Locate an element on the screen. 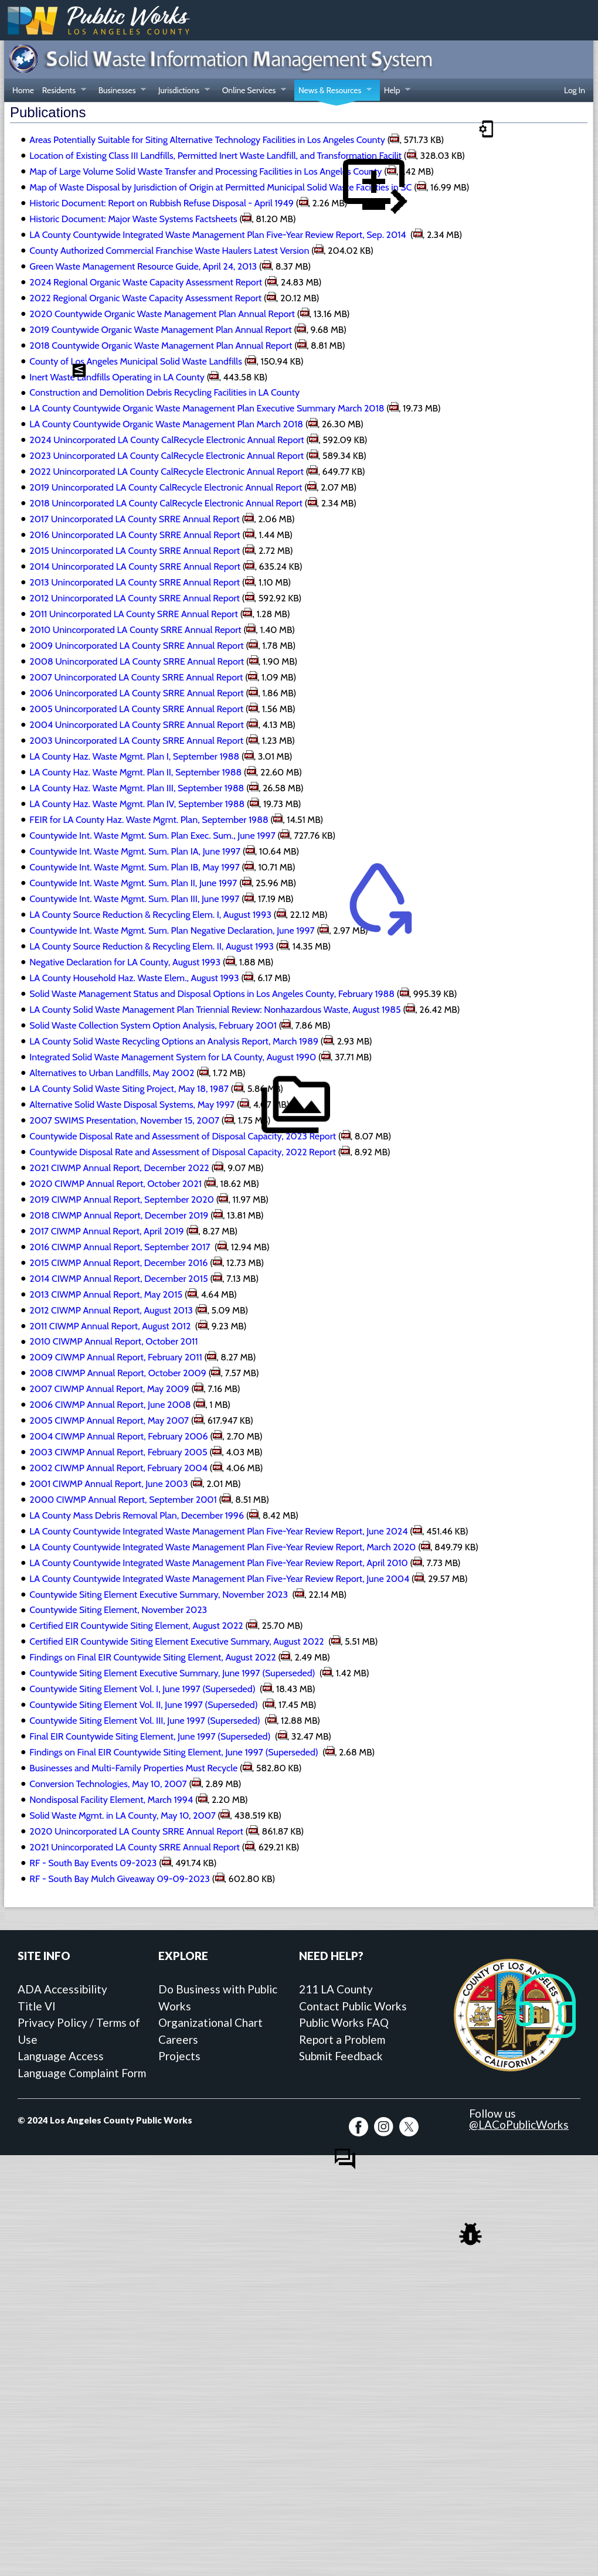 This screenshot has width=598, height=2576. open chat or messaging feature is located at coordinates (345, 2159).